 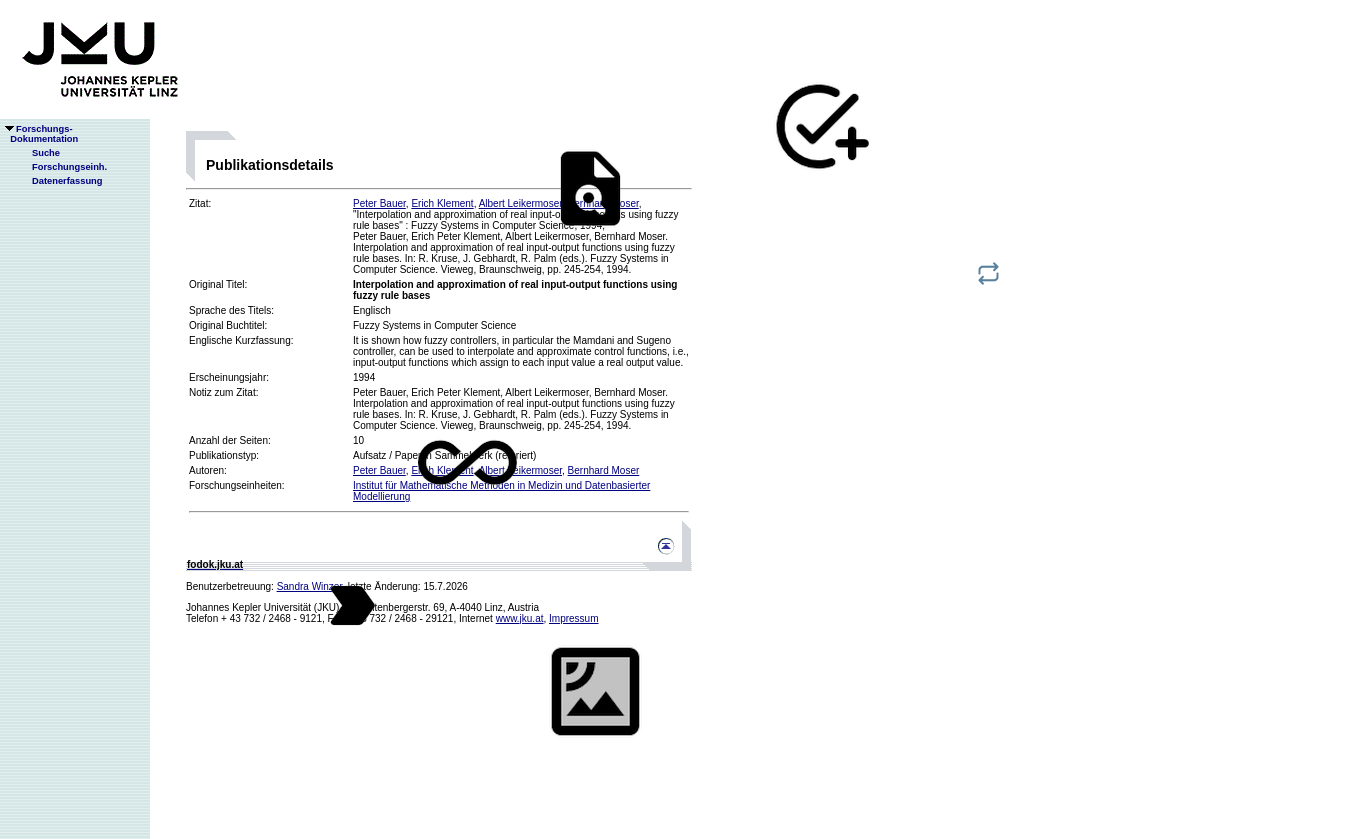 What do you see at coordinates (467, 462) in the screenshot?
I see `indicates unlimited or infinite option` at bounding box center [467, 462].